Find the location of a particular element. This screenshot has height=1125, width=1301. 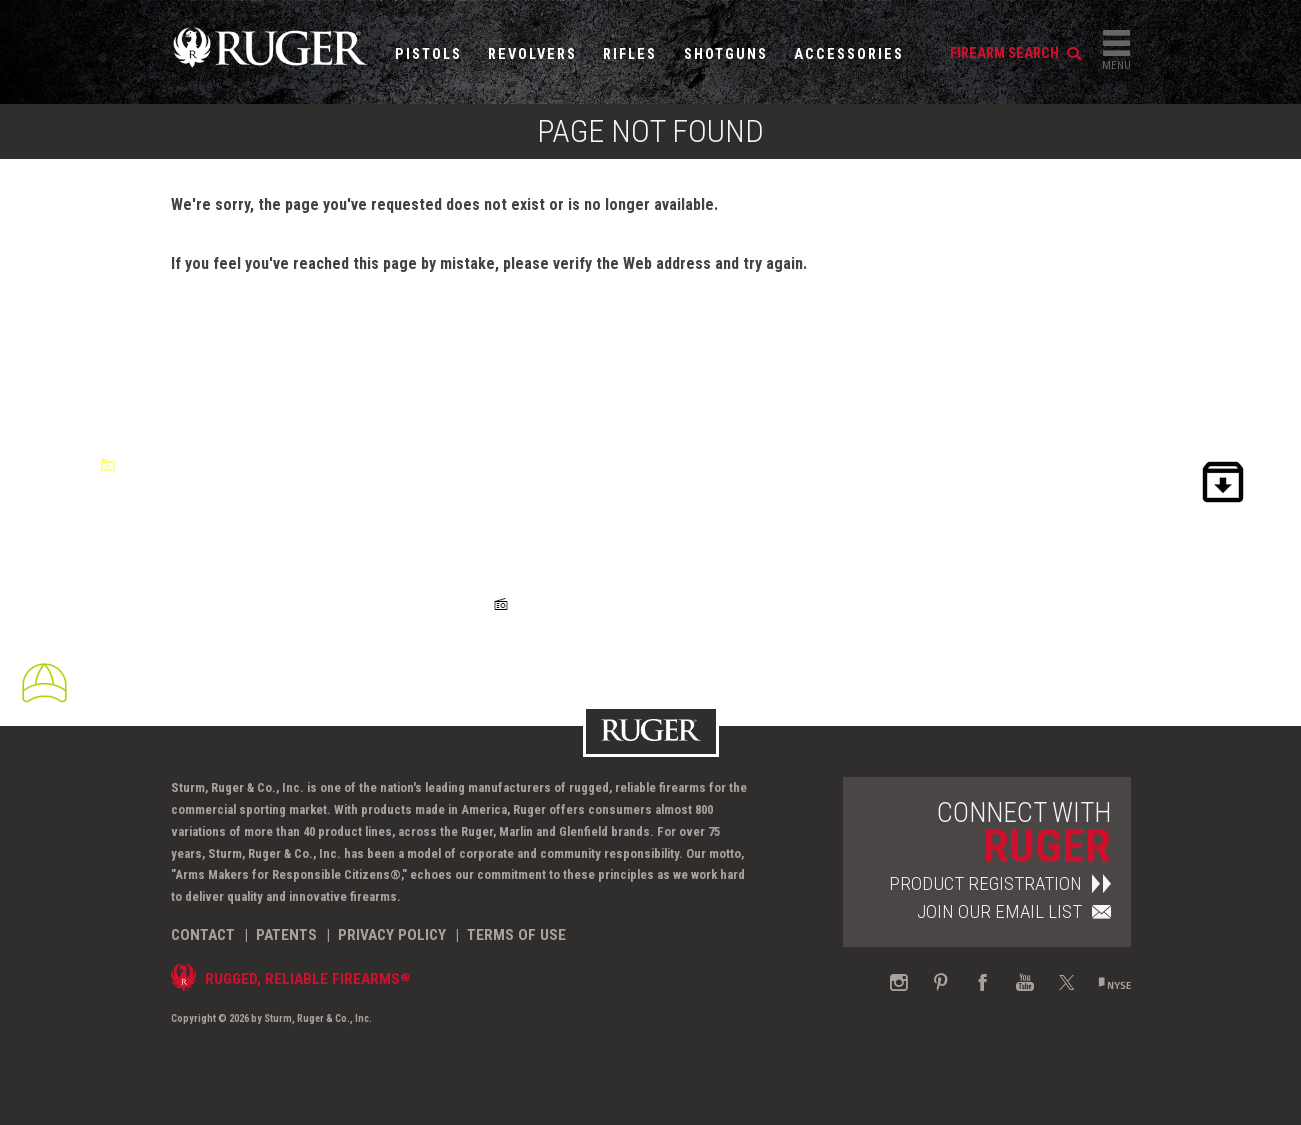

archive this item is located at coordinates (1223, 482).